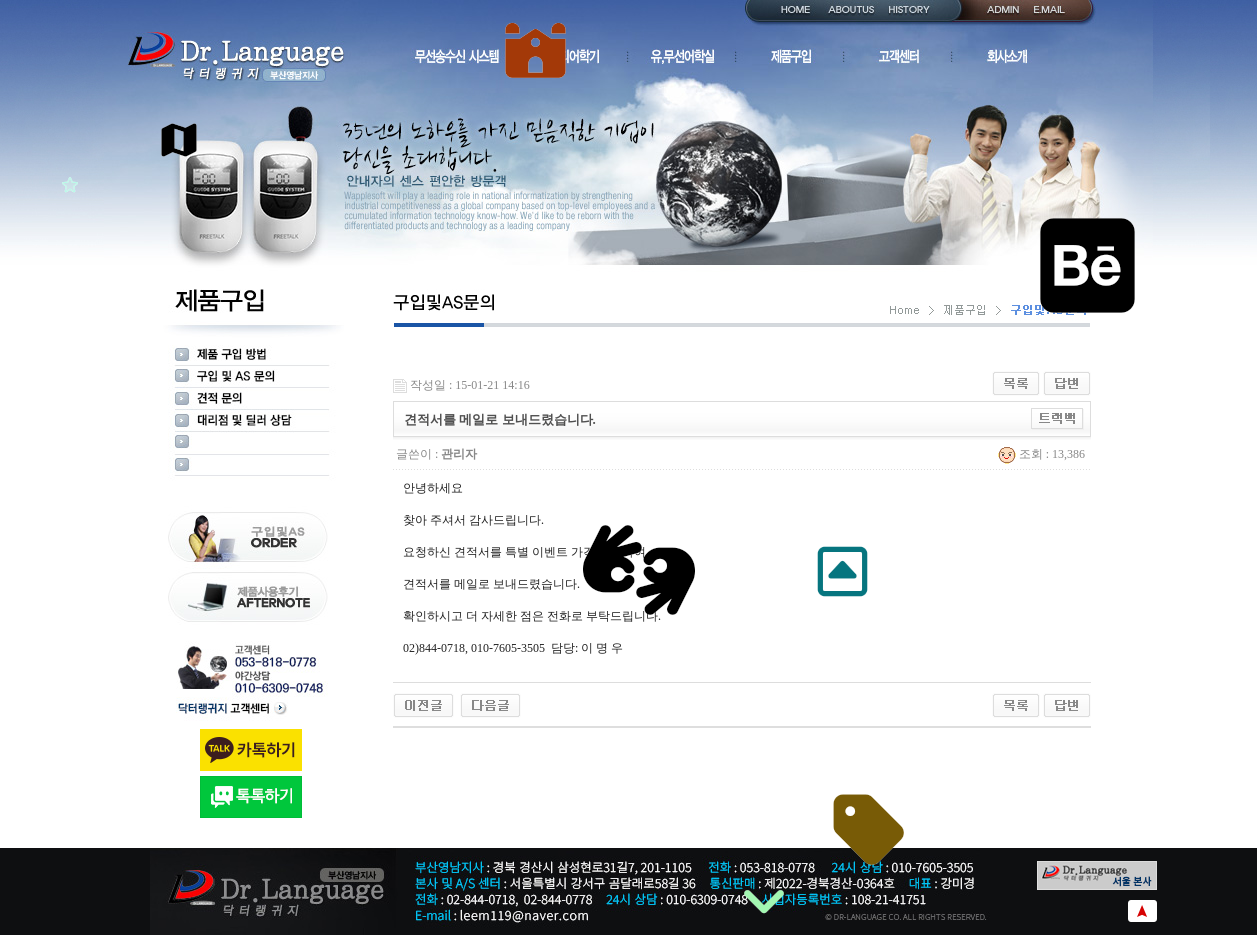  What do you see at coordinates (70, 185) in the screenshot?
I see `add to favorites` at bounding box center [70, 185].